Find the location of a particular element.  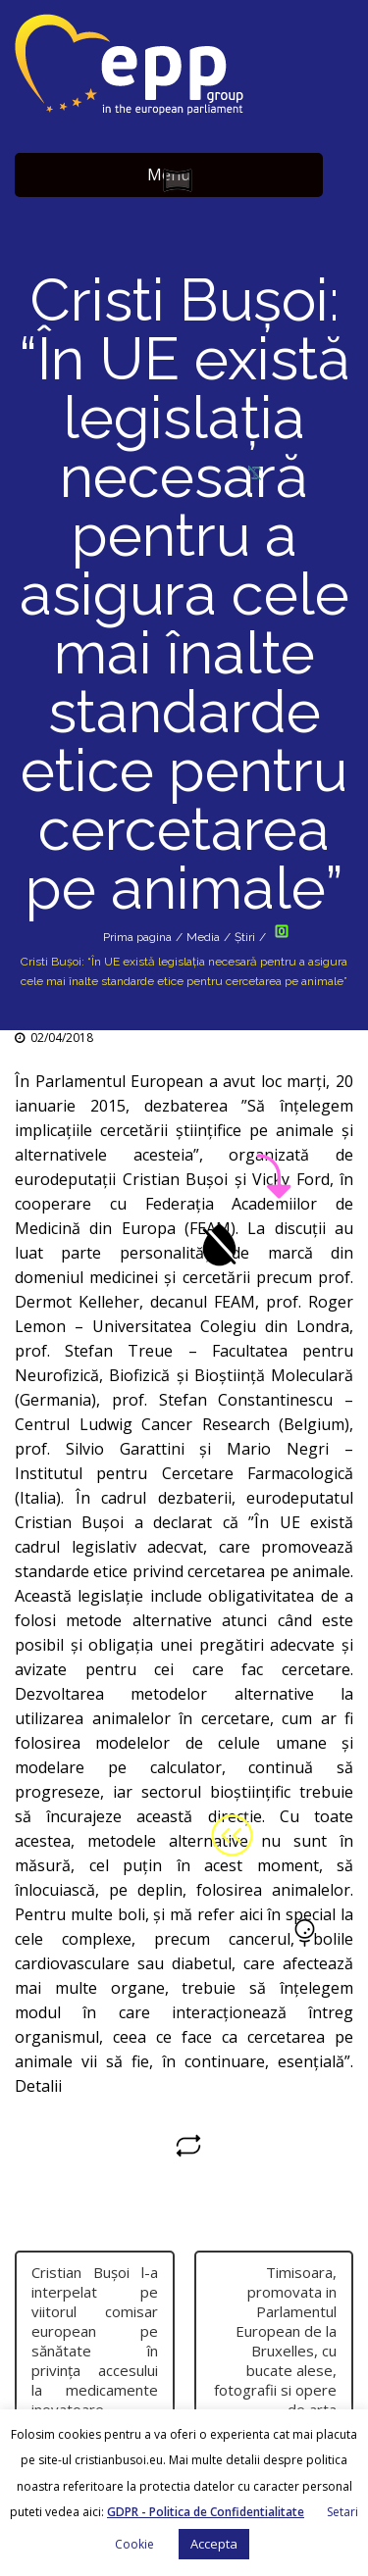

disable text formatting is located at coordinates (254, 472).